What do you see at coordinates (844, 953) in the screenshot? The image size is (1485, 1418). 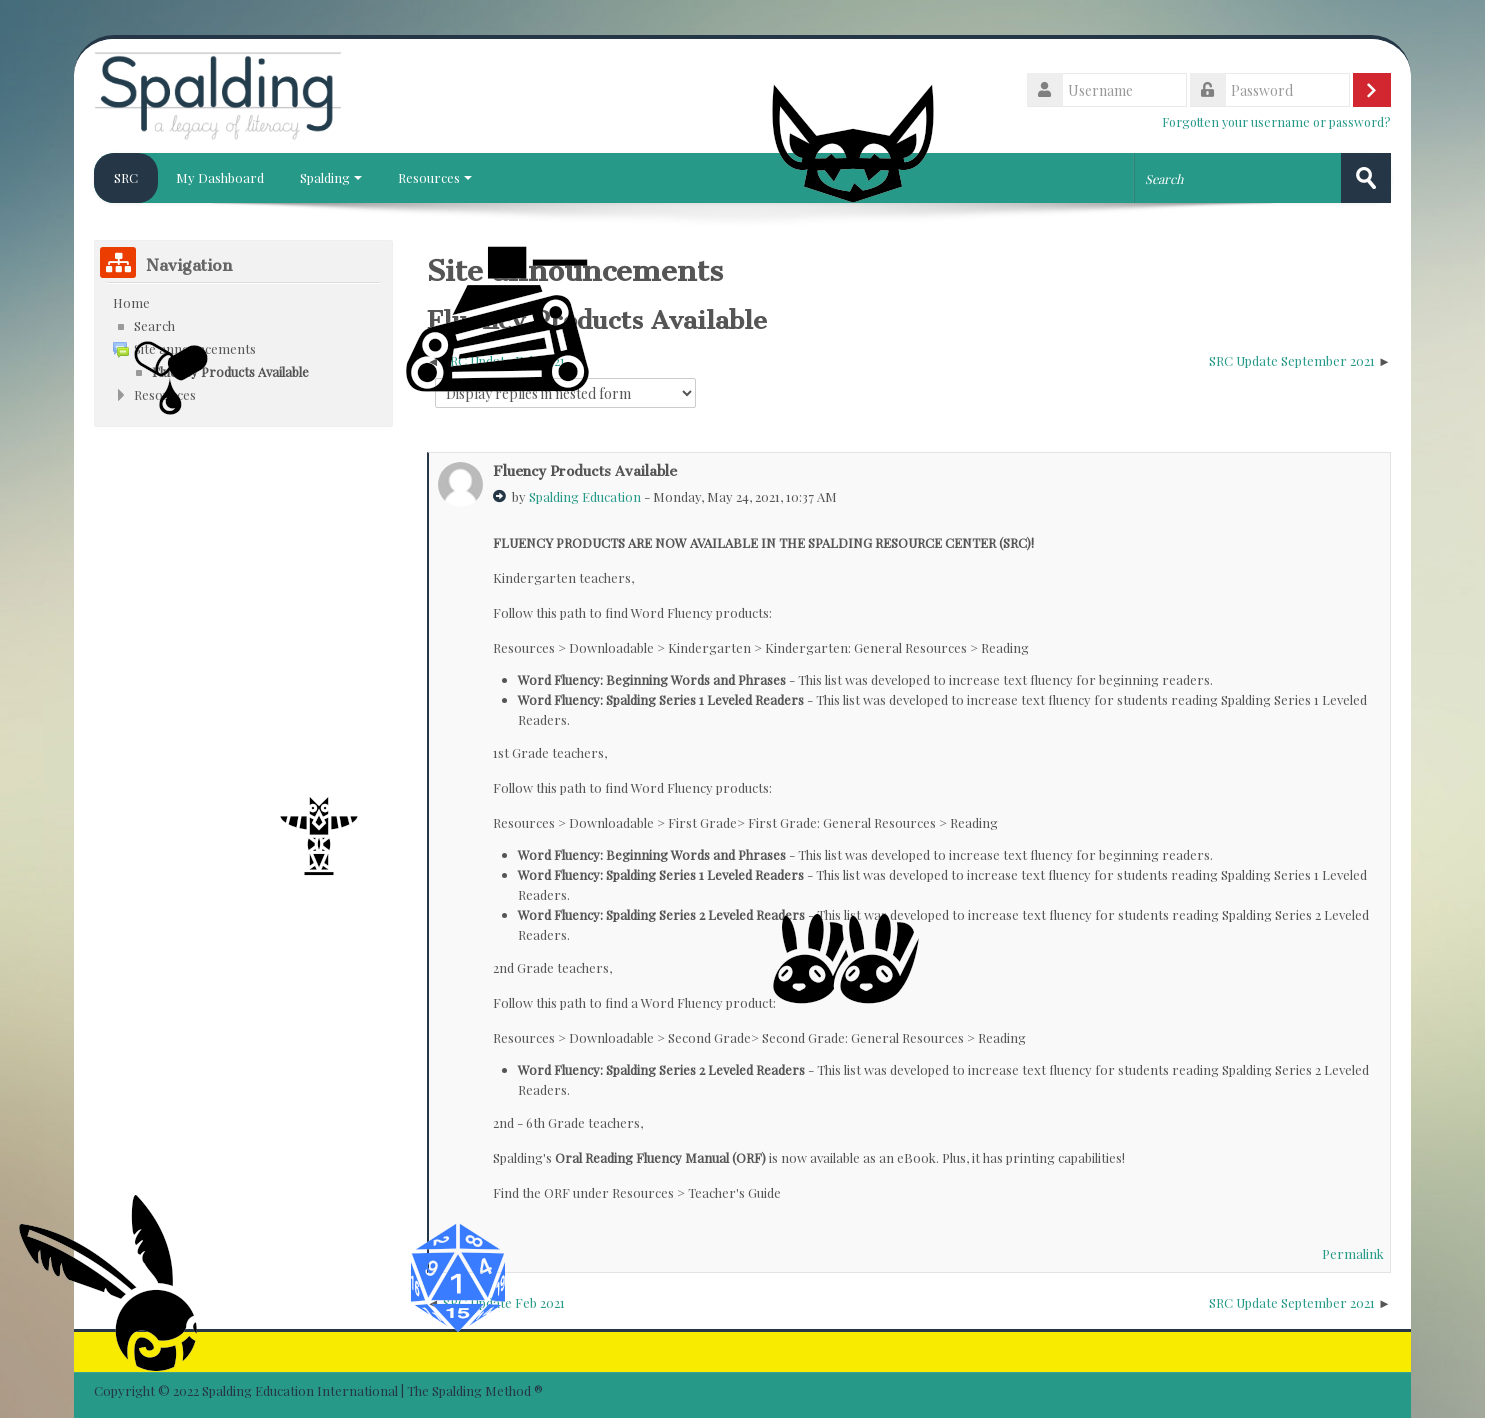 I see `equip bunny slippers cosmetic item` at bounding box center [844, 953].